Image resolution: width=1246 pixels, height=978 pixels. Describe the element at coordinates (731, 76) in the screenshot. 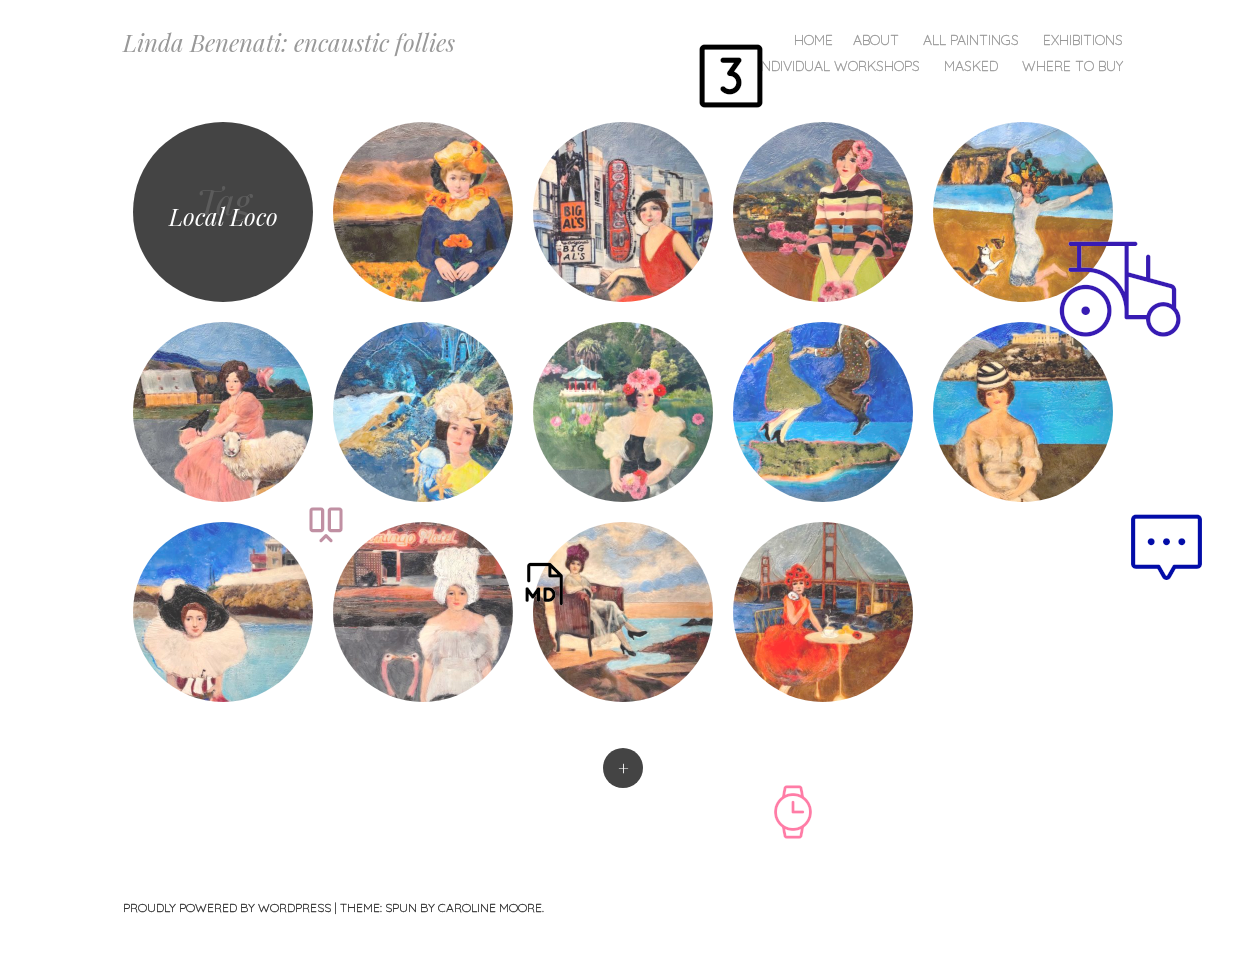

I see `select option three from a list` at that location.